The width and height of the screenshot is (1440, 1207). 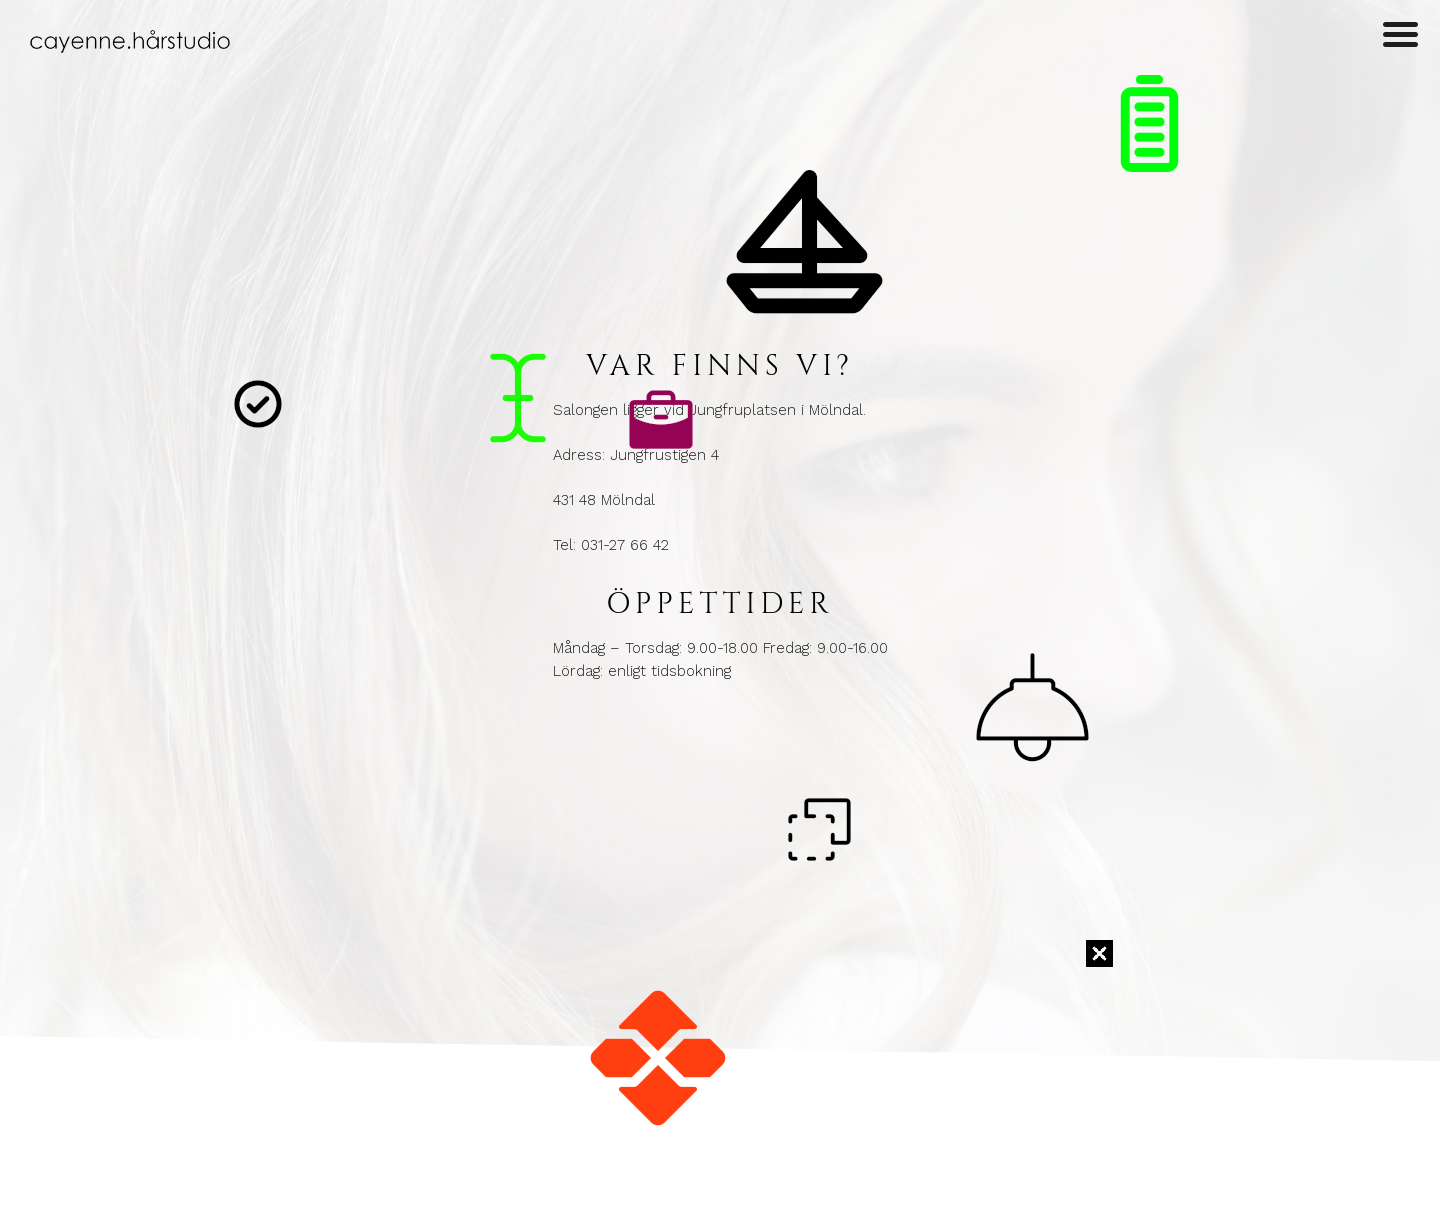 I want to click on indicates battery is fully charged, so click(x=1149, y=123).